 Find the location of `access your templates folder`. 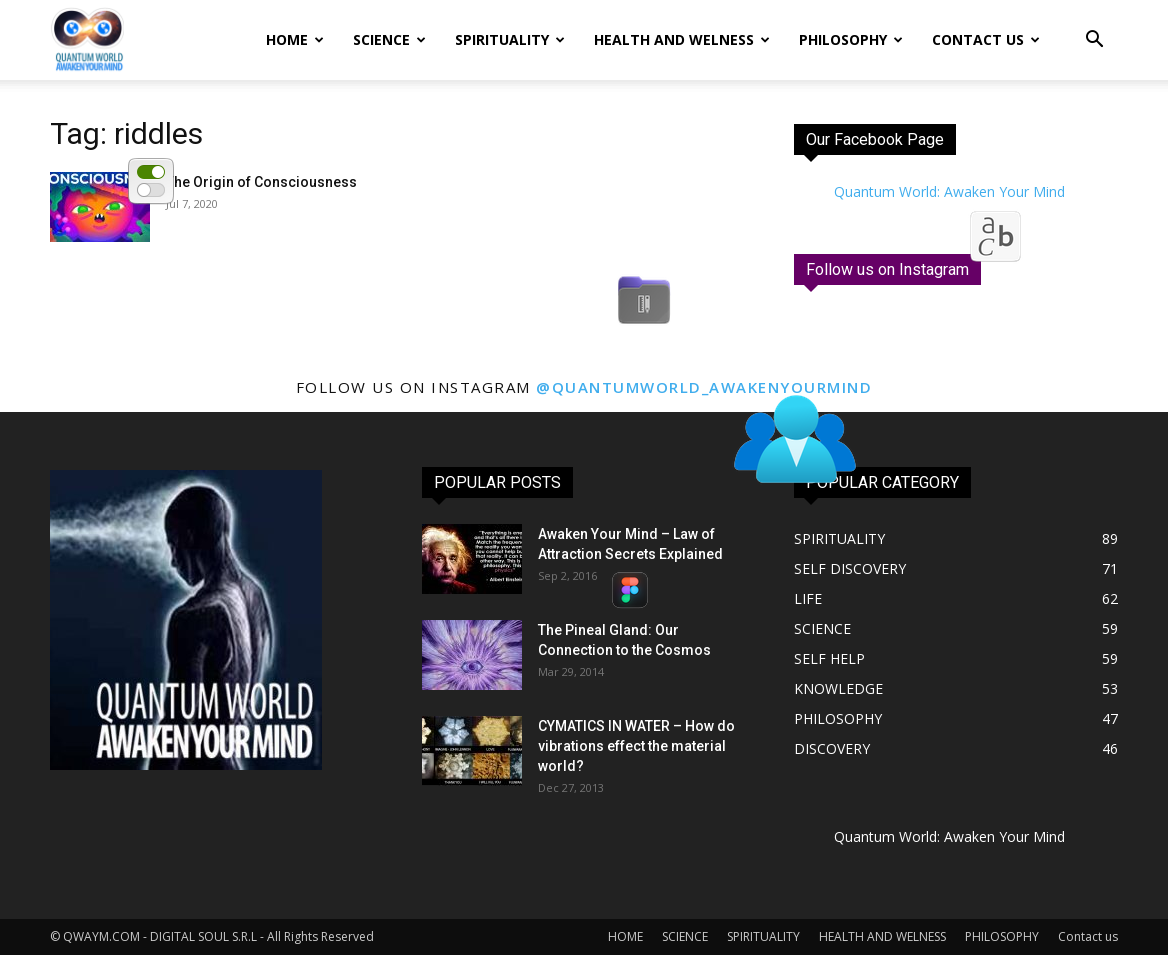

access your templates folder is located at coordinates (644, 300).